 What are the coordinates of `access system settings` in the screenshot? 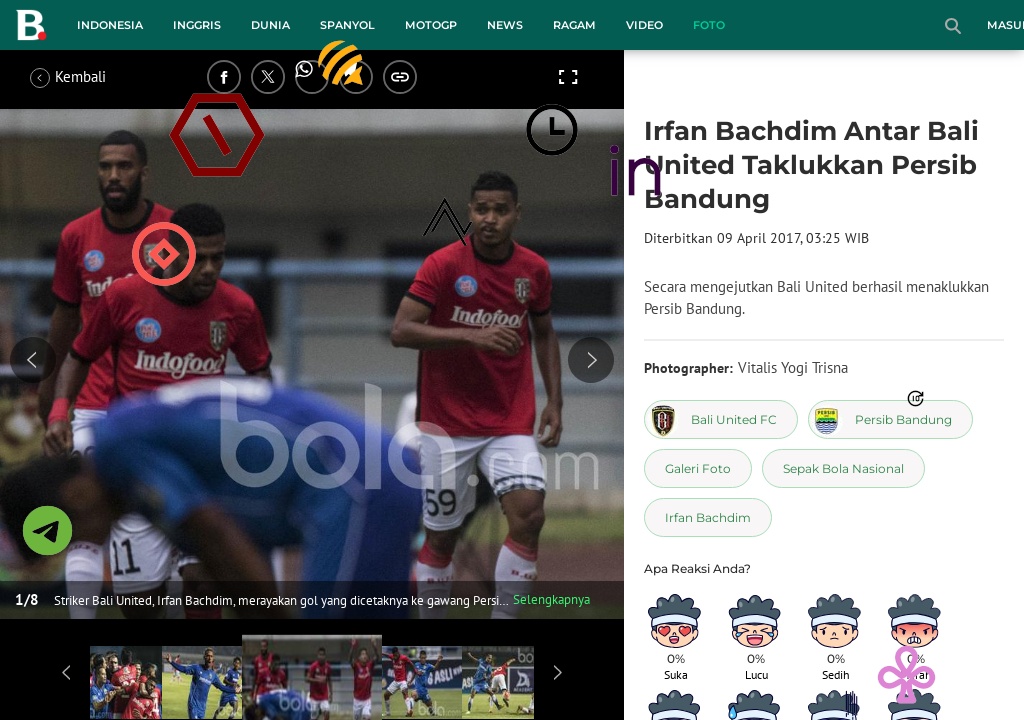 It's located at (217, 135).